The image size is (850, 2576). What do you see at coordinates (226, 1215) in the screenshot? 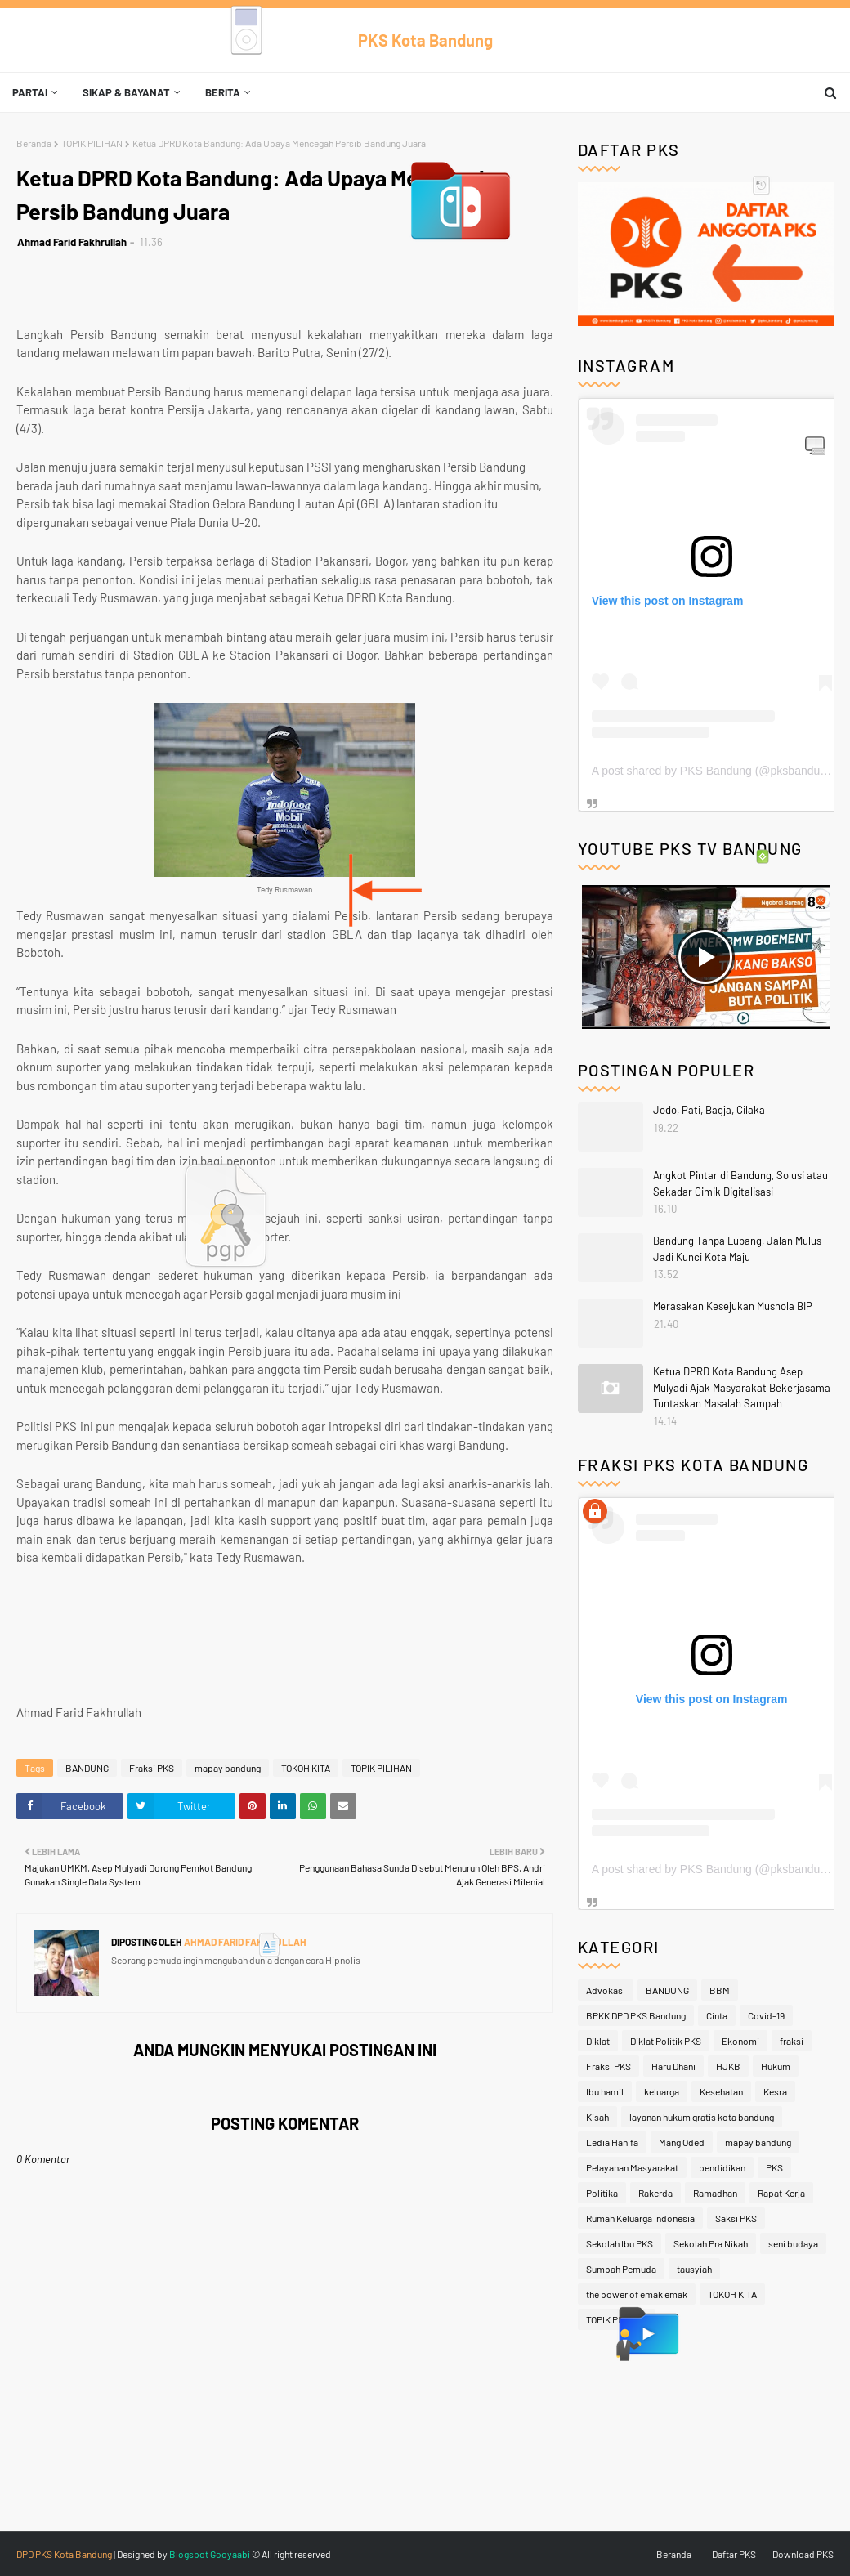
I see `a PGP encryption key file` at bounding box center [226, 1215].